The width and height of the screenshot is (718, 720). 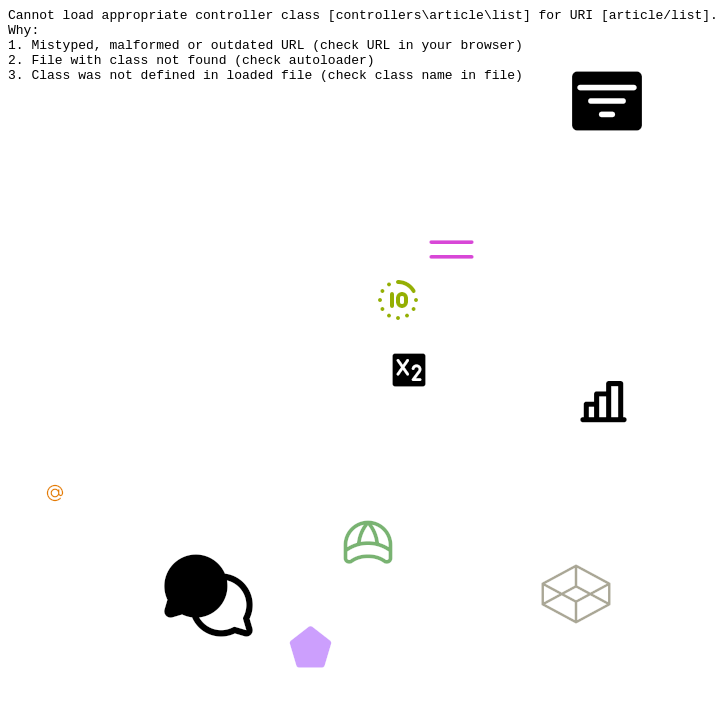 What do you see at coordinates (603, 402) in the screenshot?
I see `view analytics or statistics` at bounding box center [603, 402].